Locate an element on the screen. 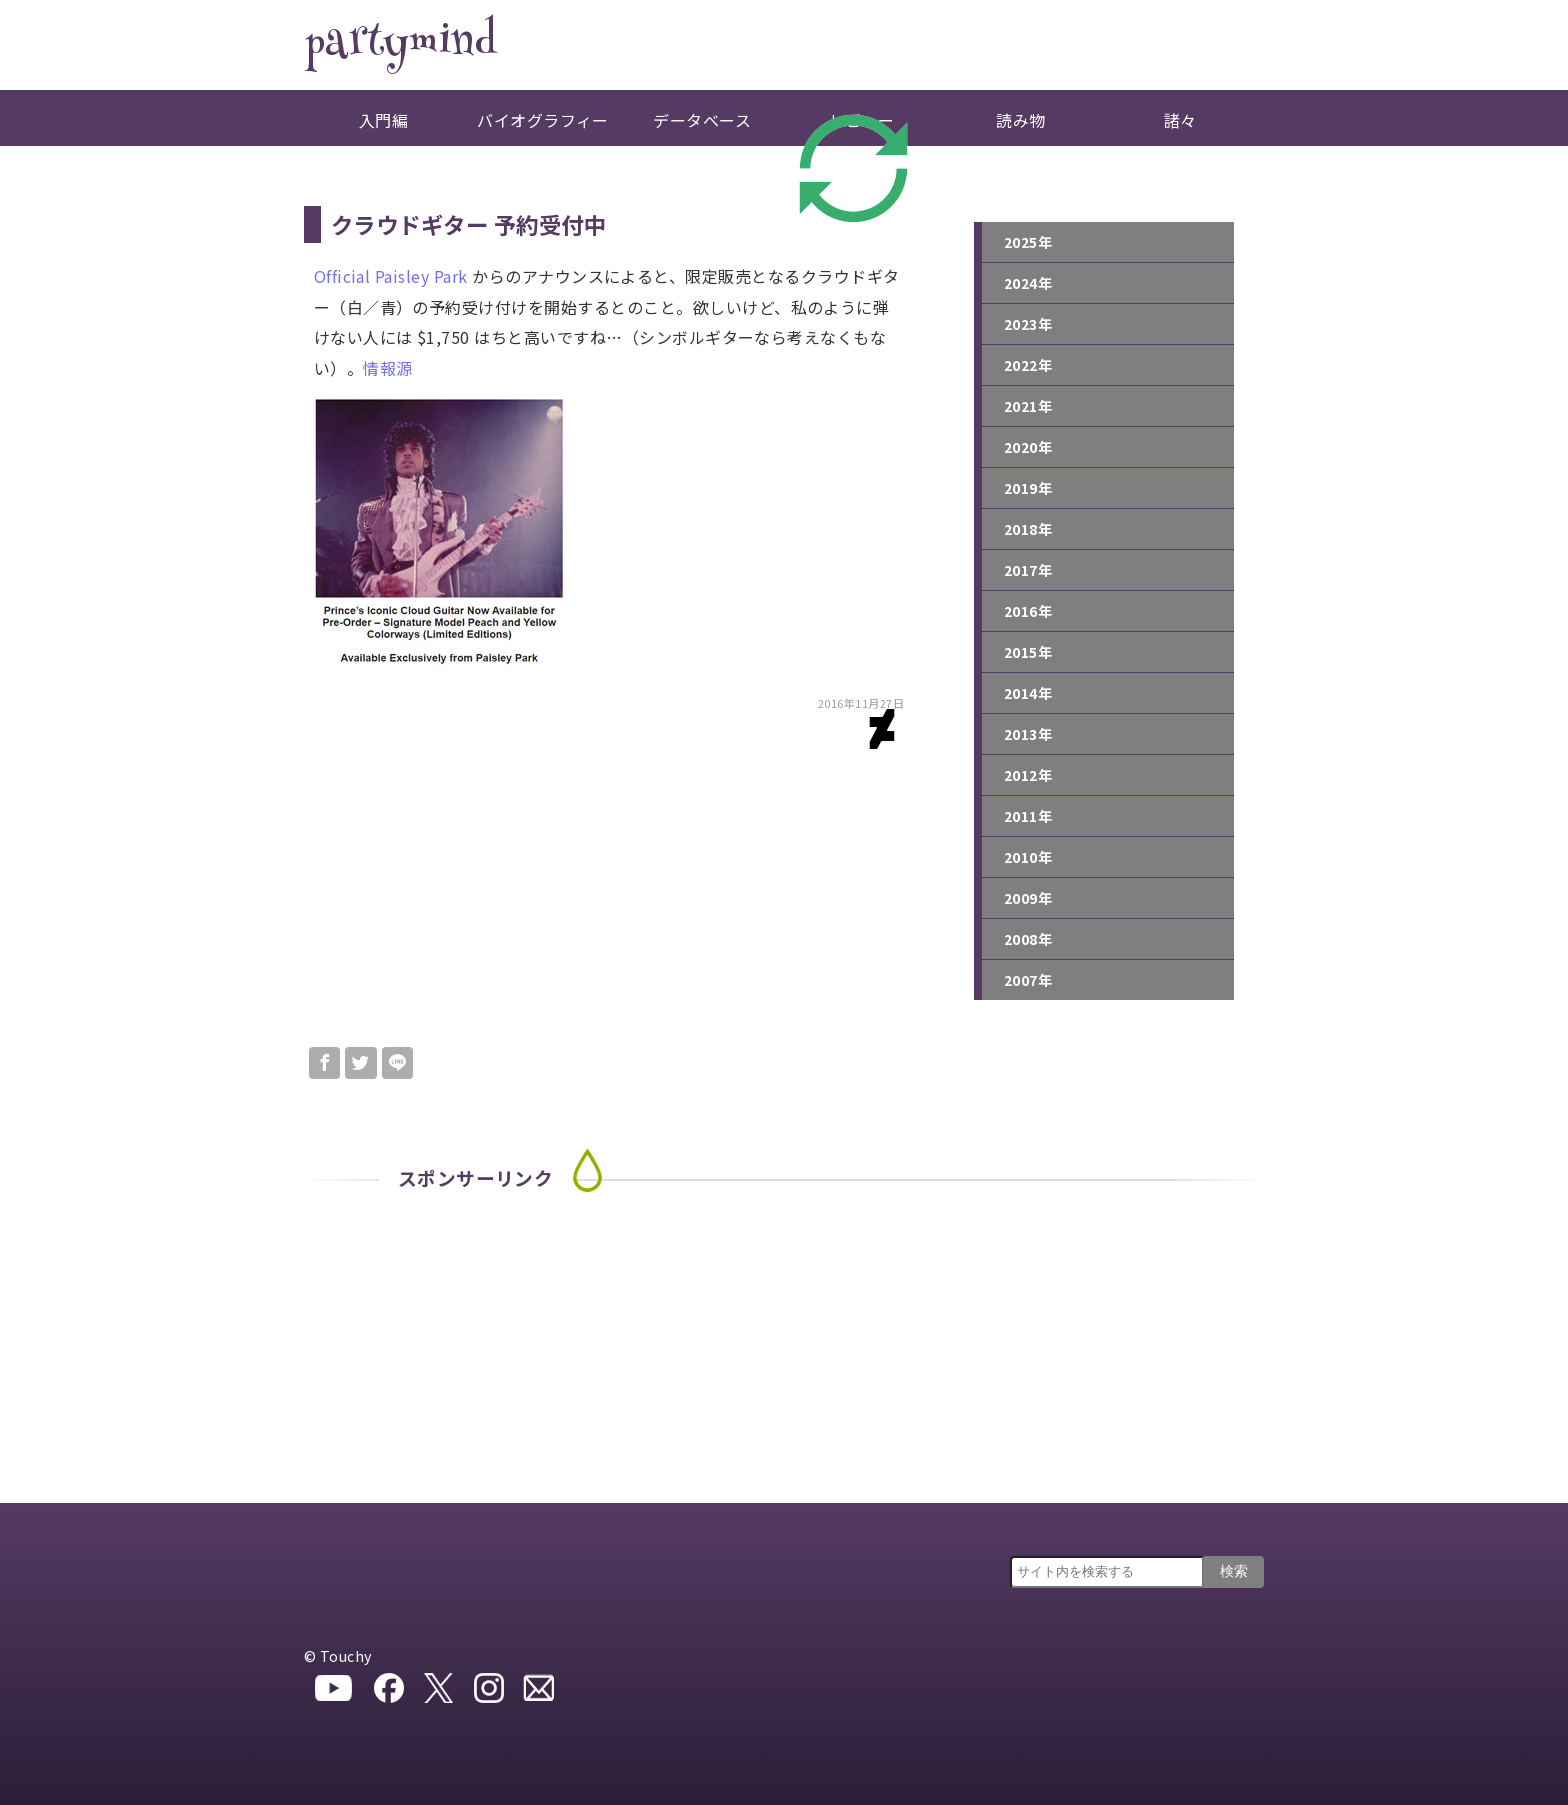 The width and height of the screenshot is (1568, 1805). refresh or reload content is located at coordinates (853, 168).